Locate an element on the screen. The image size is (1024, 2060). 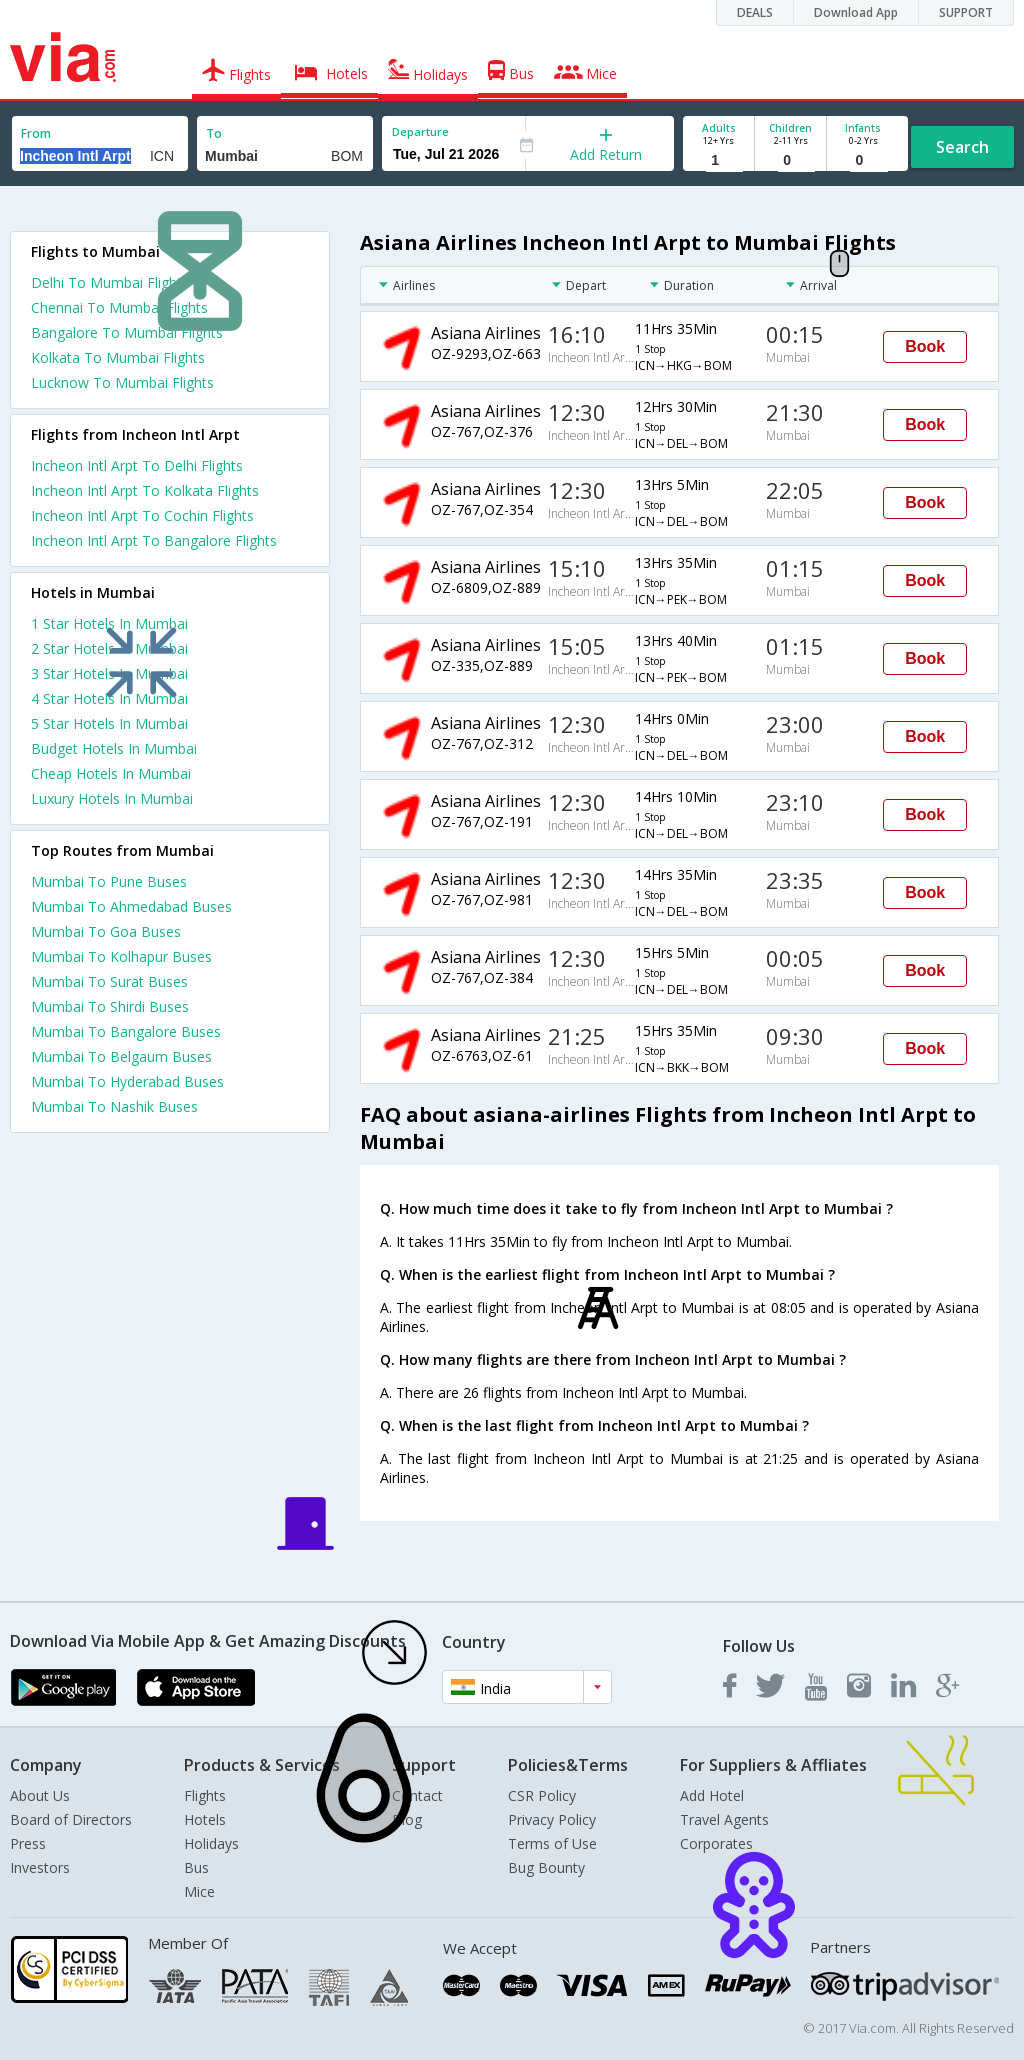
access tools or equipment section is located at coordinates (599, 1308).